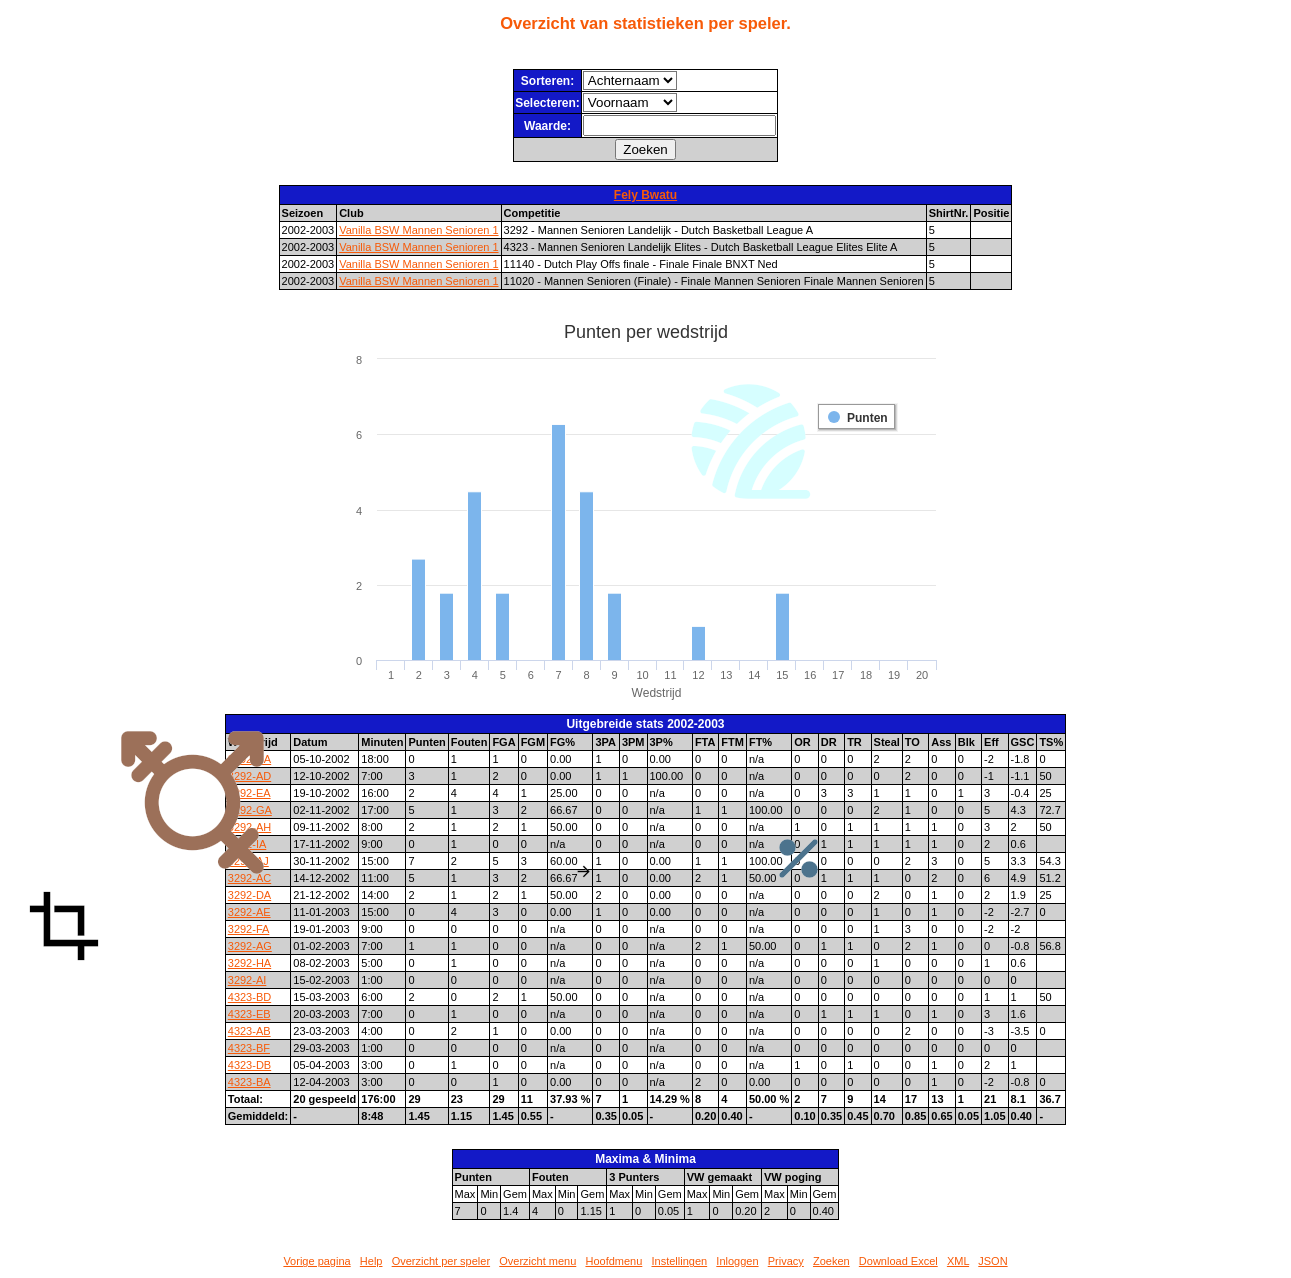 The width and height of the screenshot is (1291, 1278). What do you see at coordinates (798, 858) in the screenshot?
I see `view discount or sale information` at bounding box center [798, 858].